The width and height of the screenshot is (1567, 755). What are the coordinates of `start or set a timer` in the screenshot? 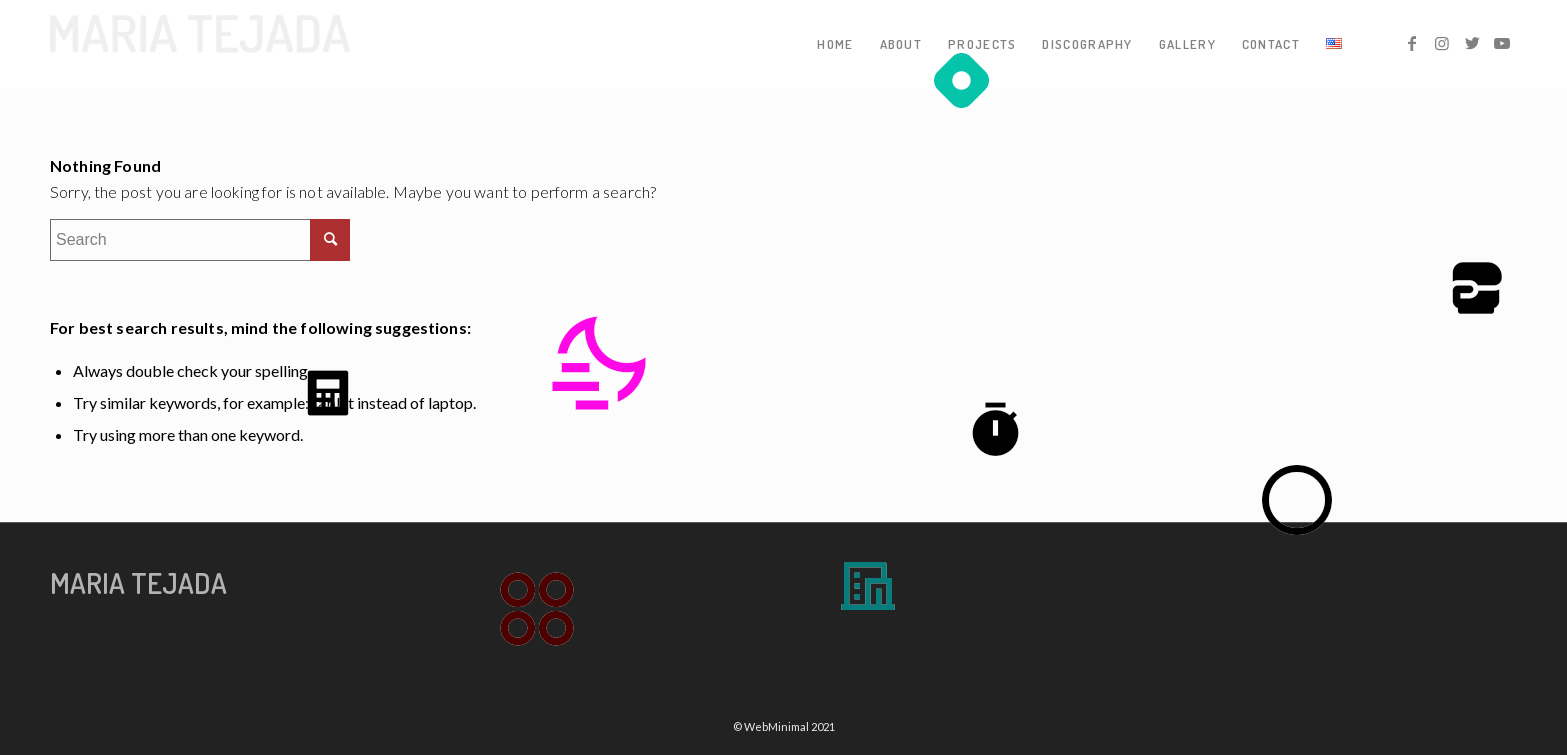 It's located at (995, 430).